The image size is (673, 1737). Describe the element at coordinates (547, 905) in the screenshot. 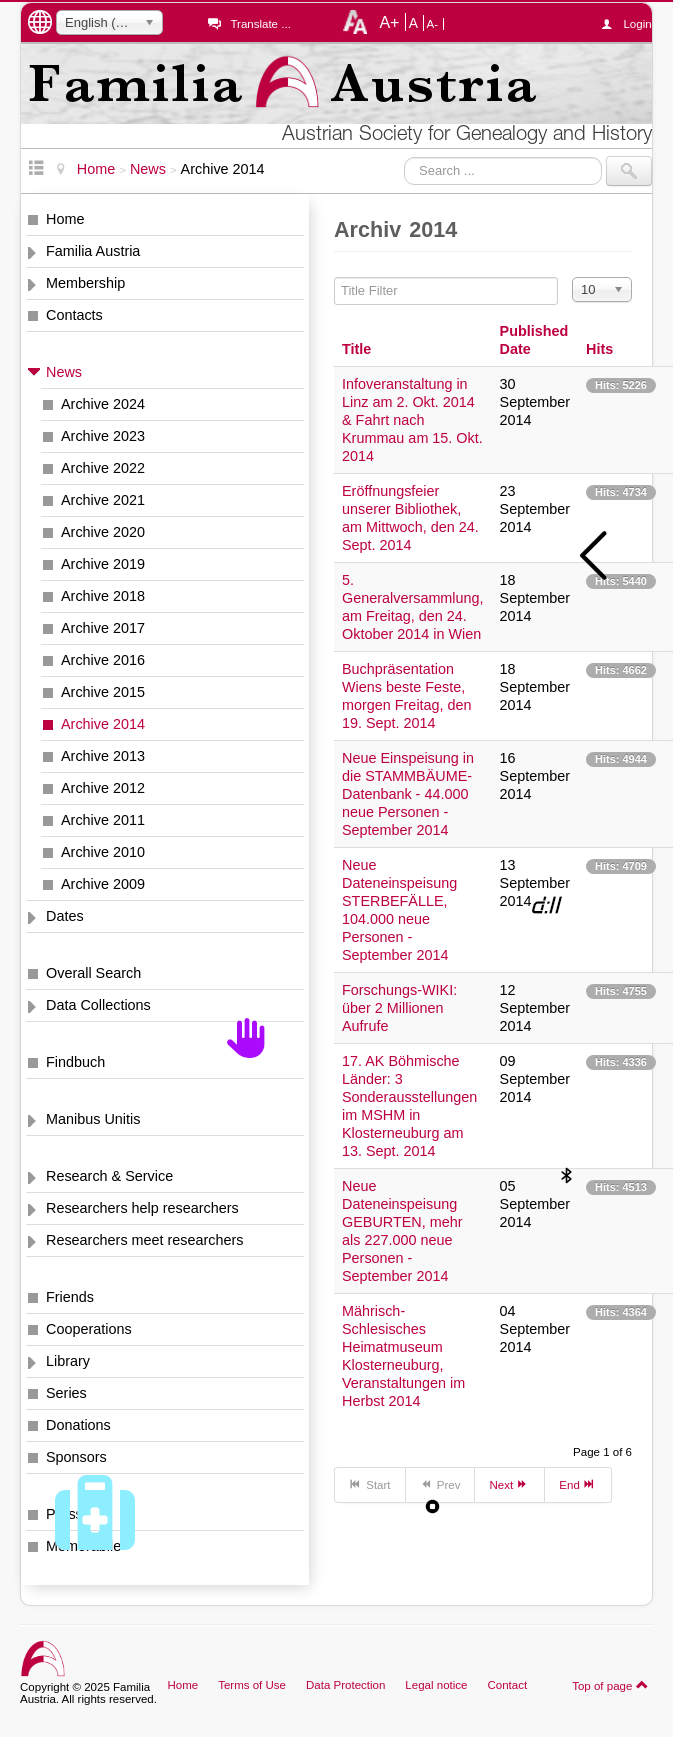

I see `cmplid brand logo` at that location.